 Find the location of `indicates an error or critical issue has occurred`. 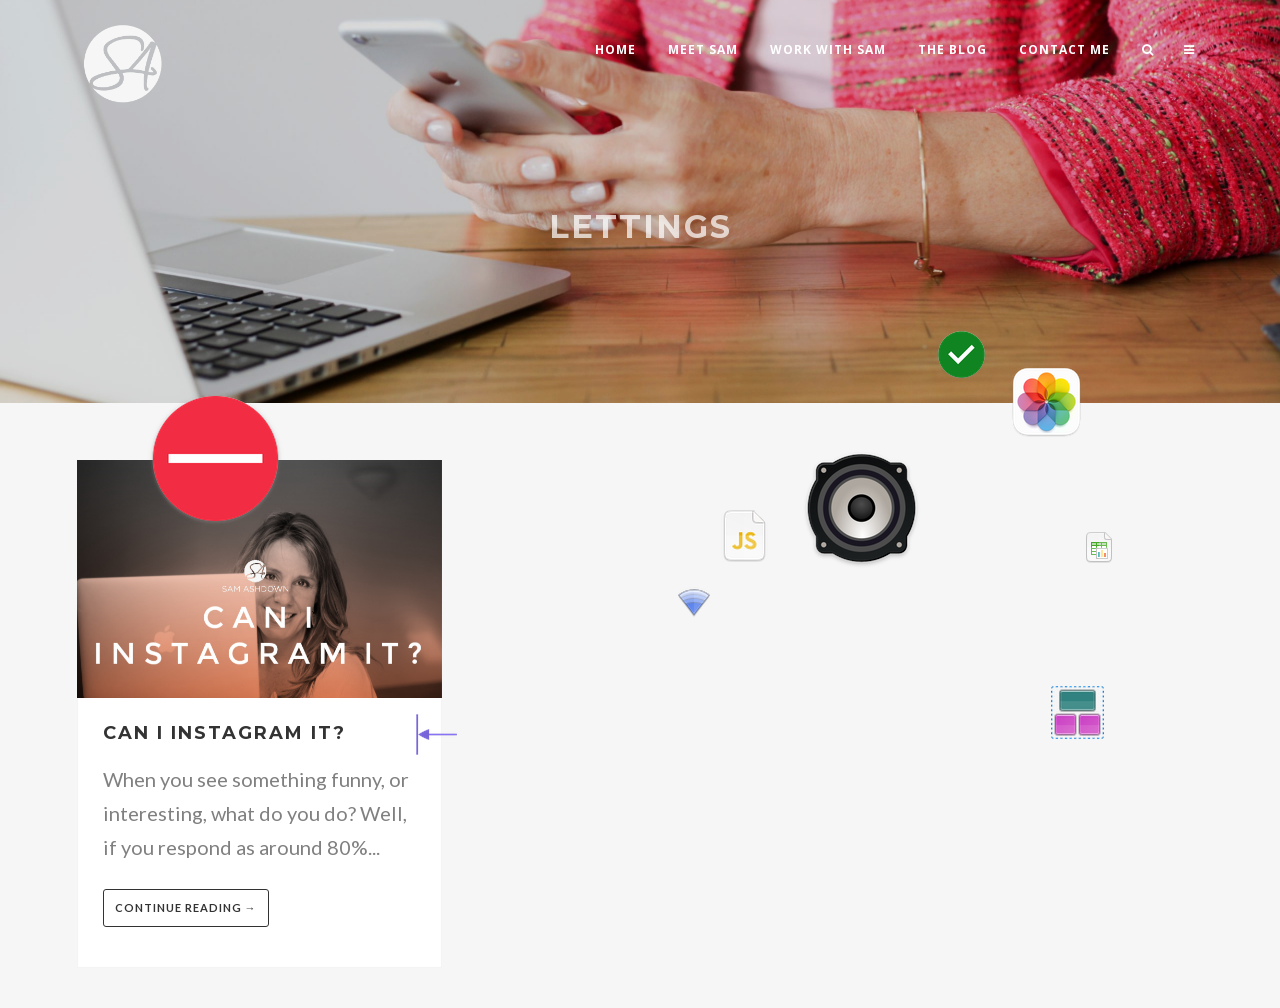

indicates an error or critical issue has occurred is located at coordinates (215, 458).